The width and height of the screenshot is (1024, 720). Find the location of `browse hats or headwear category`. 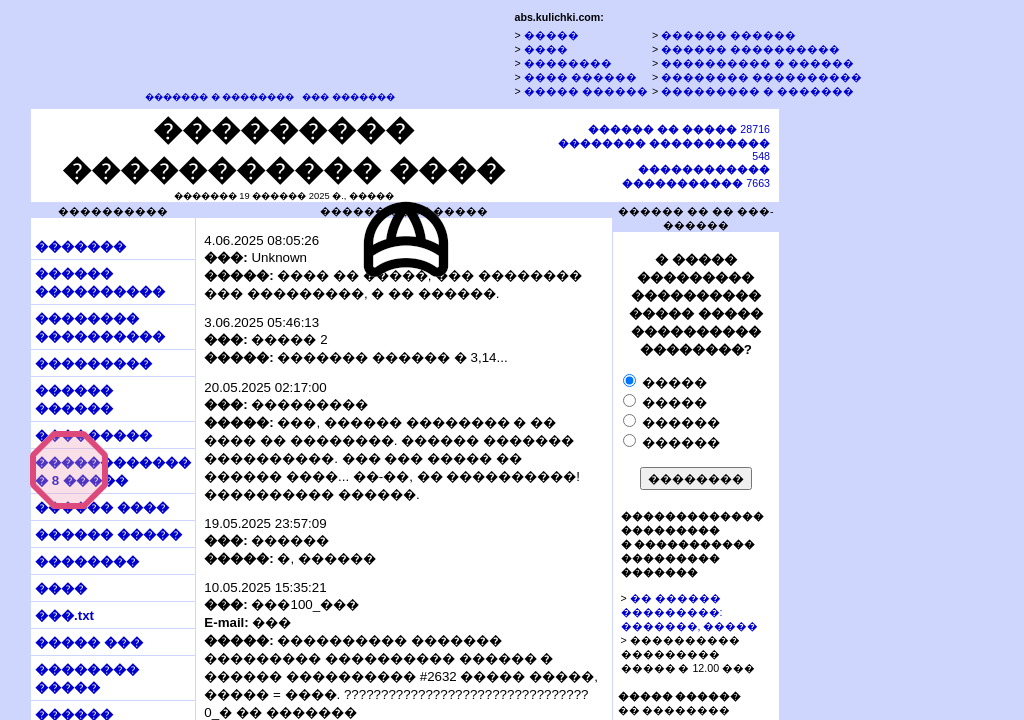

browse hats or headwear category is located at coordinates (406, 244).